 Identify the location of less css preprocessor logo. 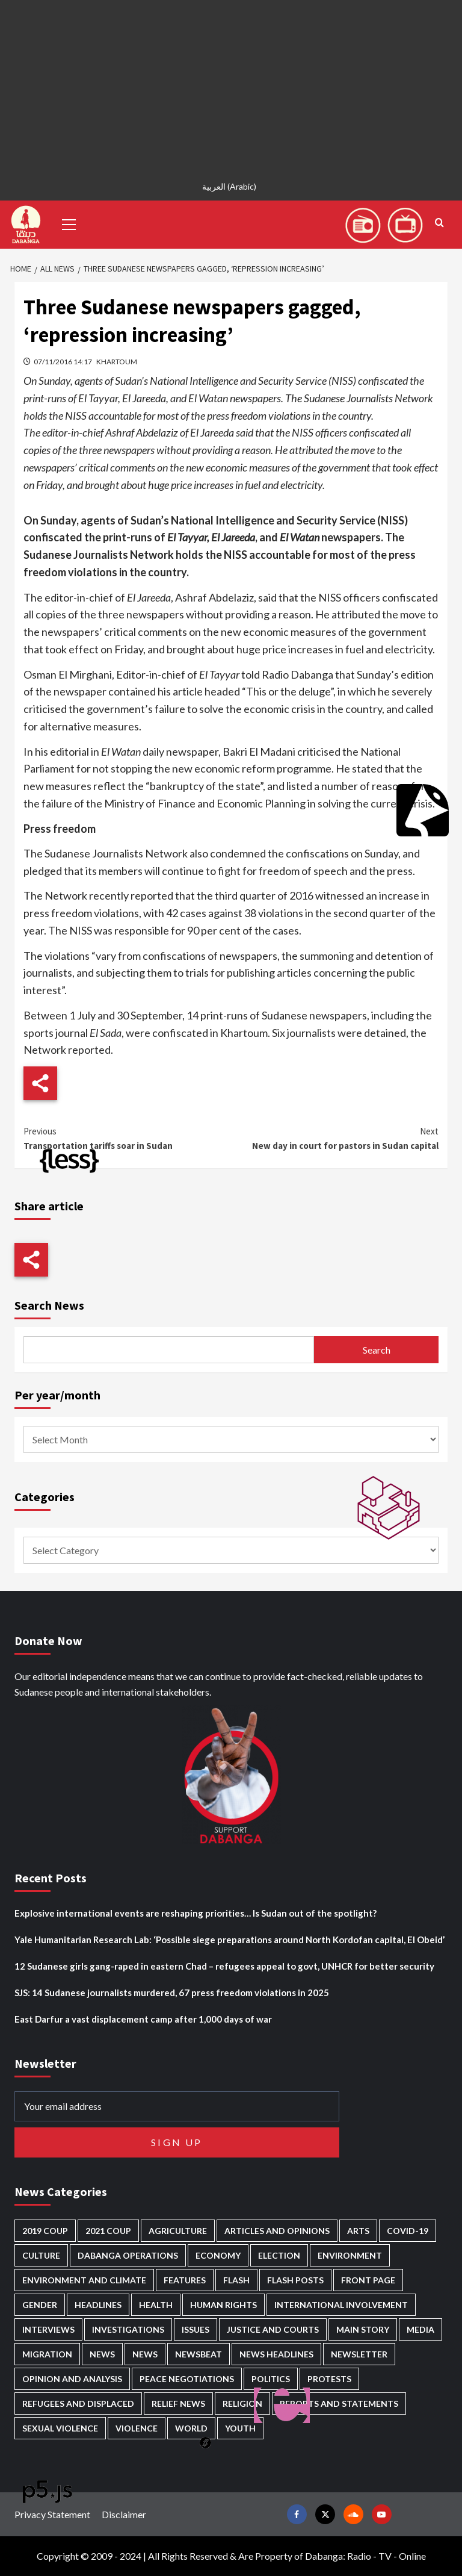
(69, 1161).